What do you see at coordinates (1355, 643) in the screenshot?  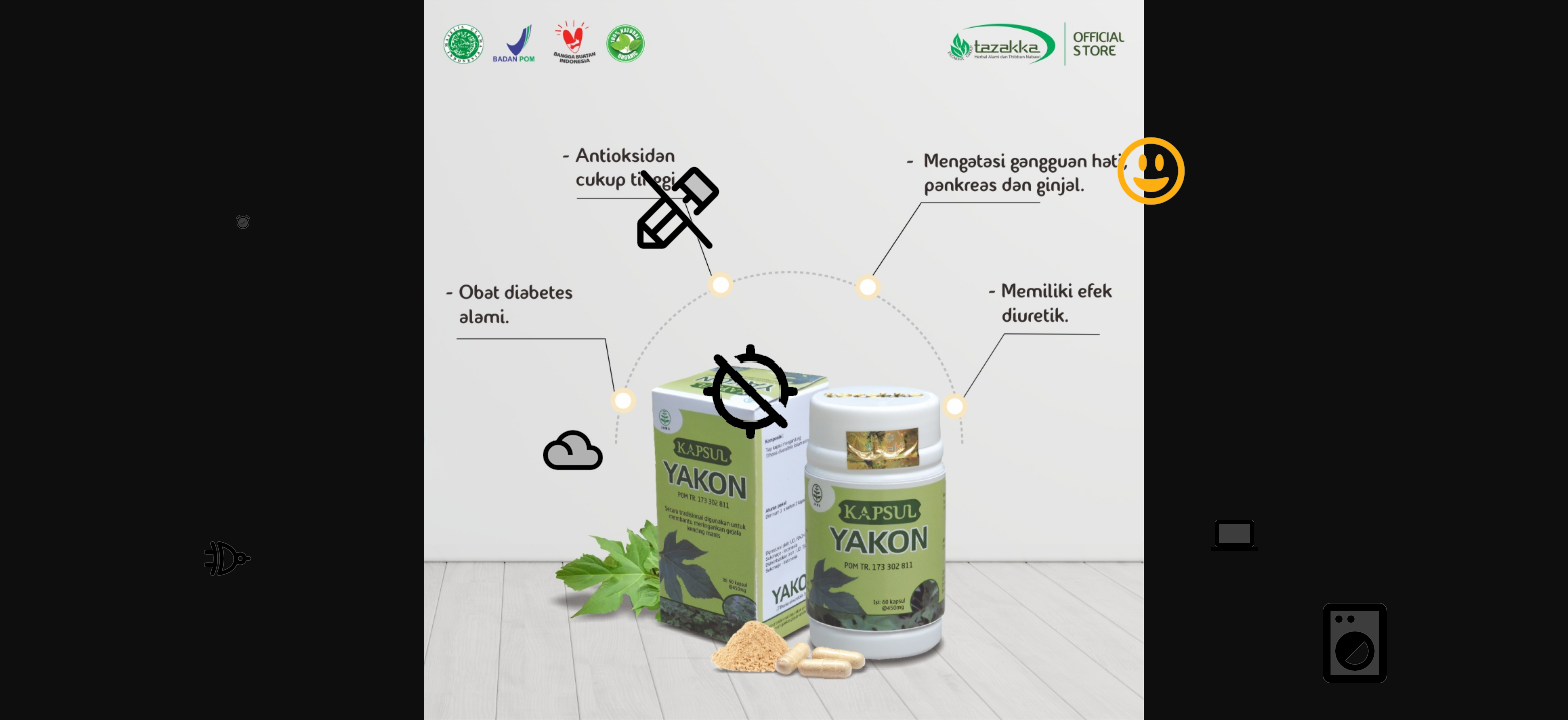 I see `find nearby laundromat or laundry services` at bounding box center [1355, 643].